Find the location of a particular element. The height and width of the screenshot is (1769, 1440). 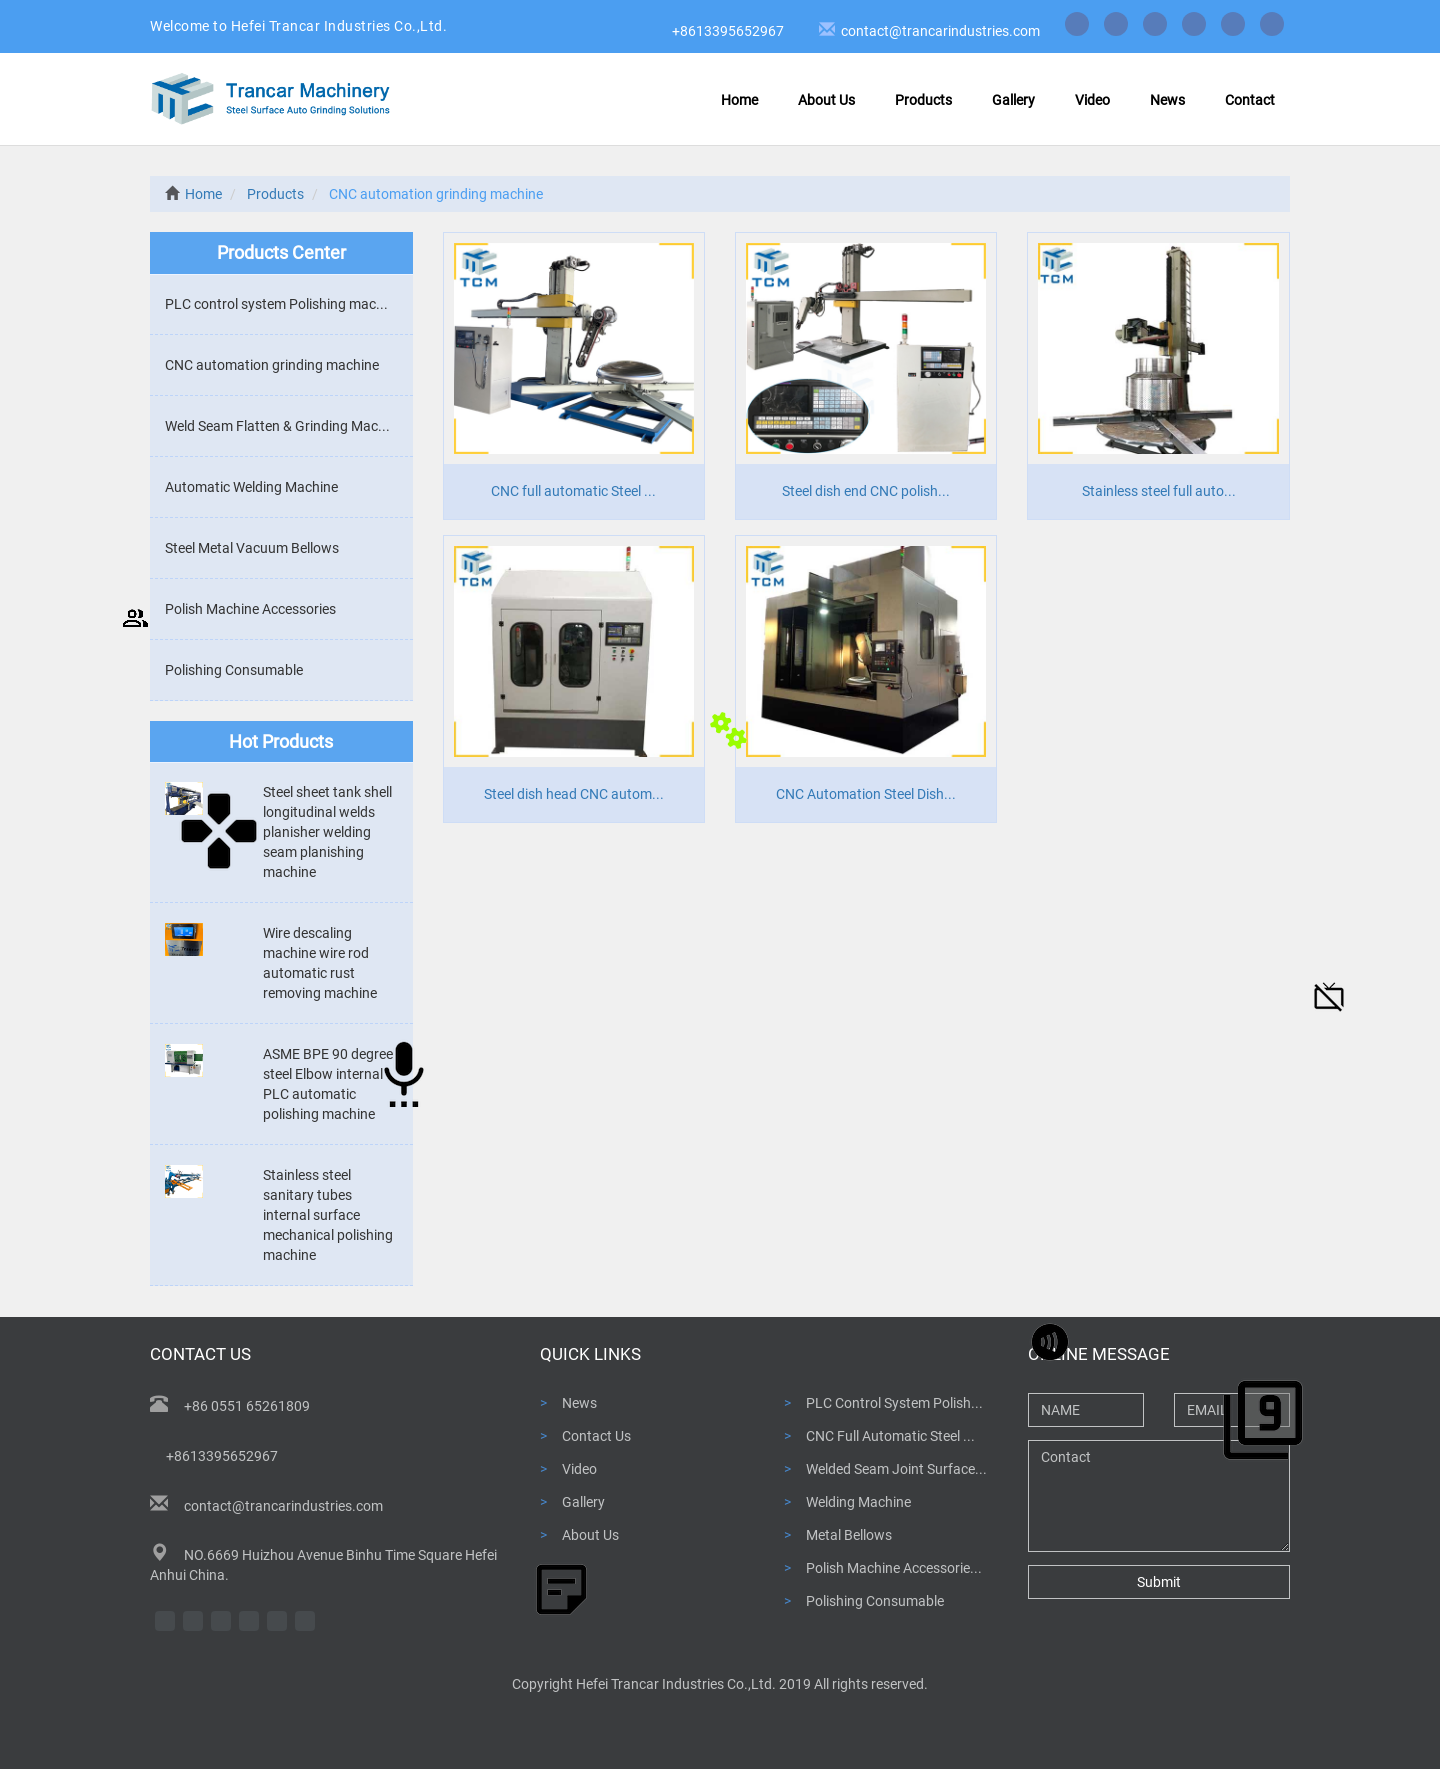

tap to pay with contactless payment is located at coordinates (1050, 1342).